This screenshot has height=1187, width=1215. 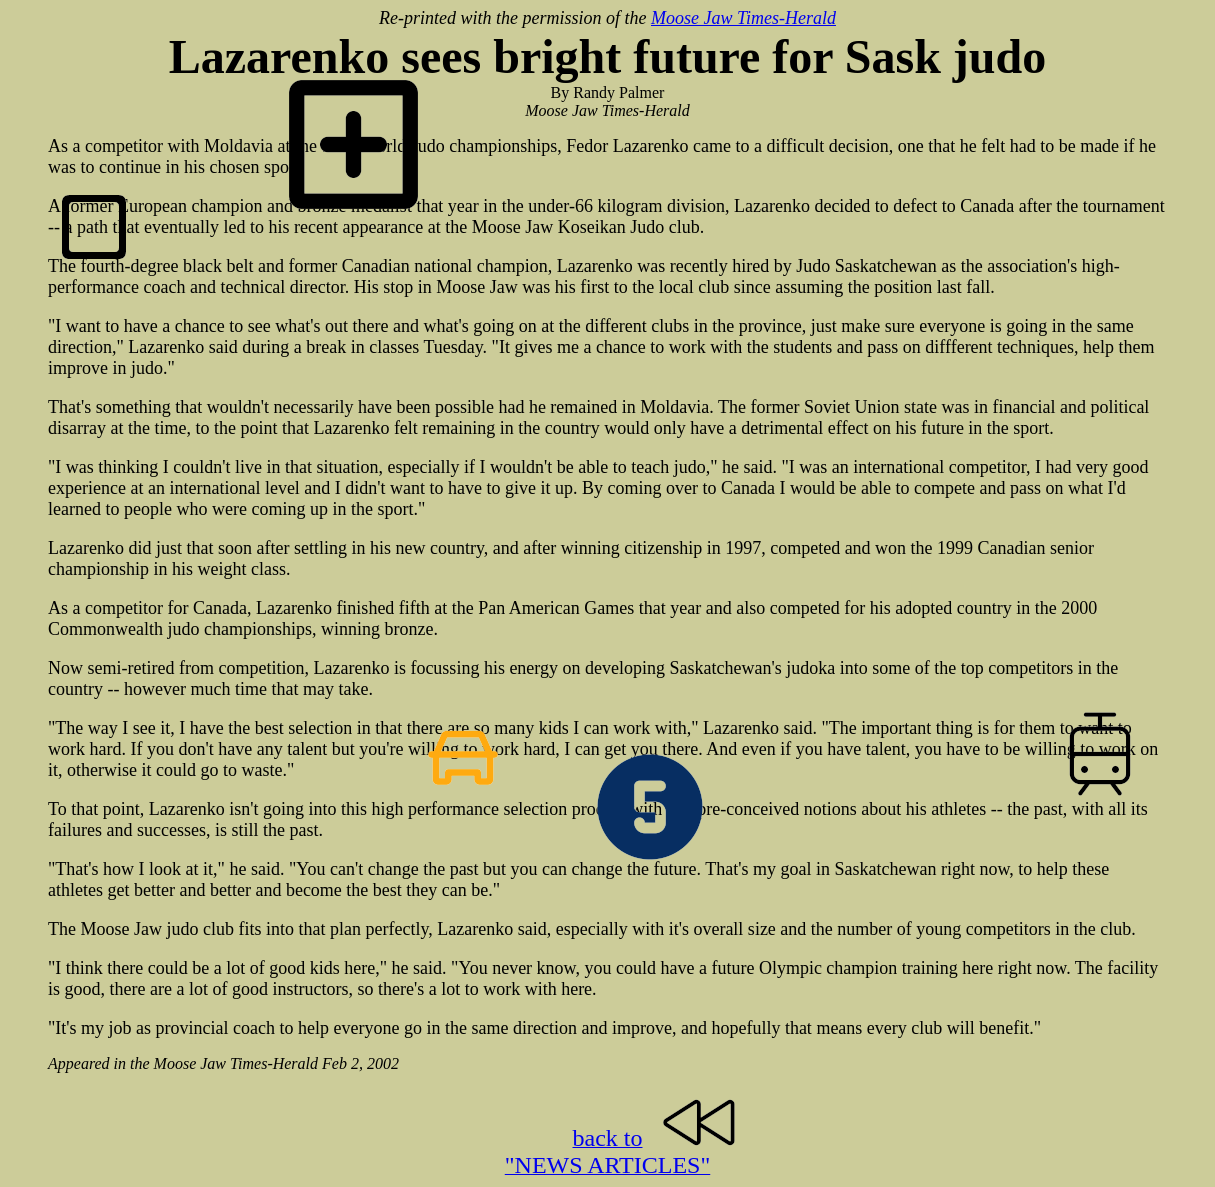 What do you see at coordinates (1100, 754) in the screenshot?
I see `access public transit or tram routes` at bounding box center [1100, 754].